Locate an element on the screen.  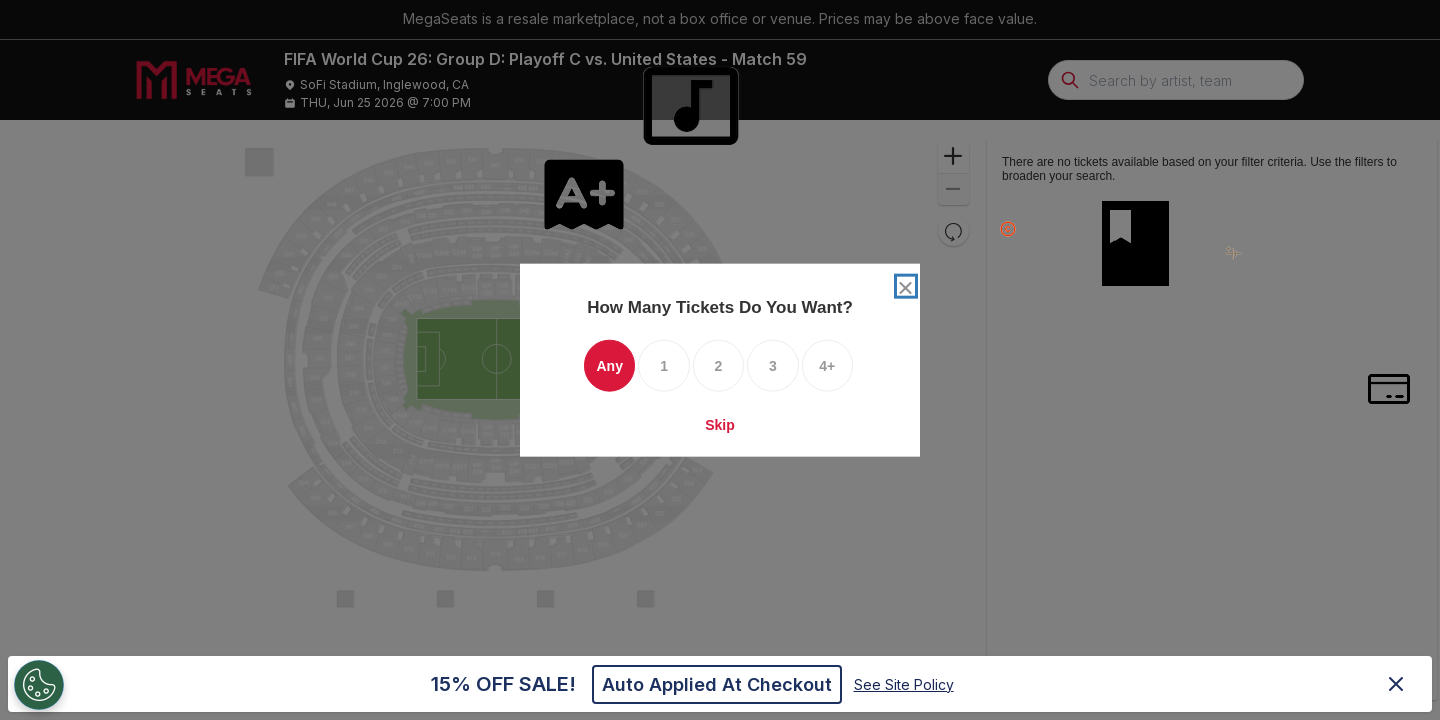
manage payment methods is located at coordinates (1389, 389).